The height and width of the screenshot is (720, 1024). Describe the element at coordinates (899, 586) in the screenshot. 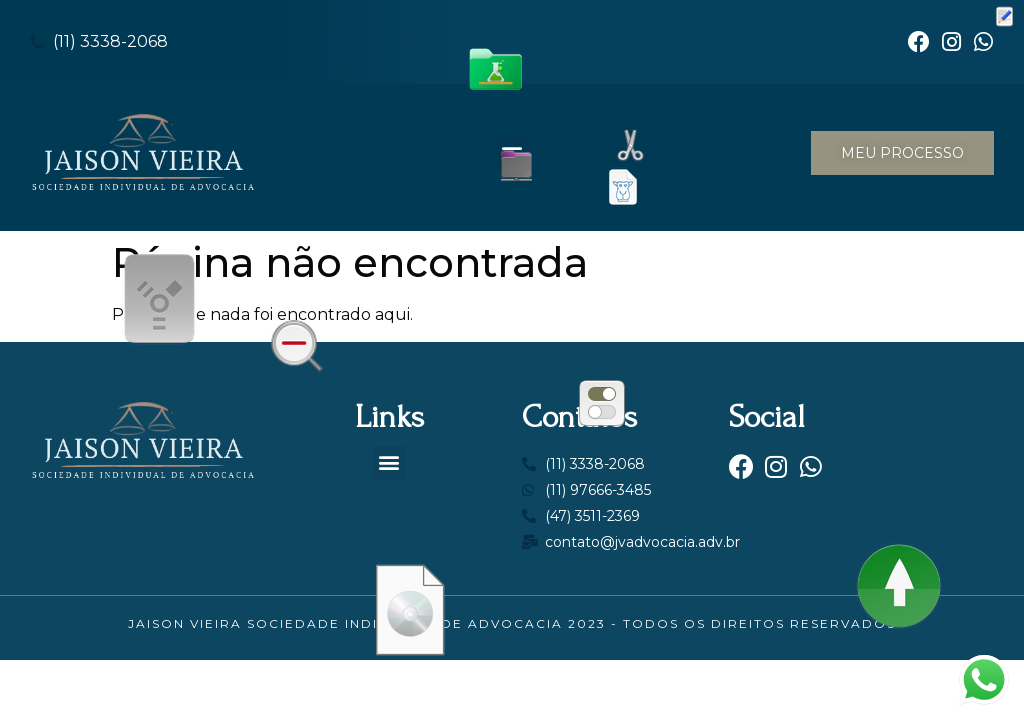

I see `indicates a software update is available` at that location.